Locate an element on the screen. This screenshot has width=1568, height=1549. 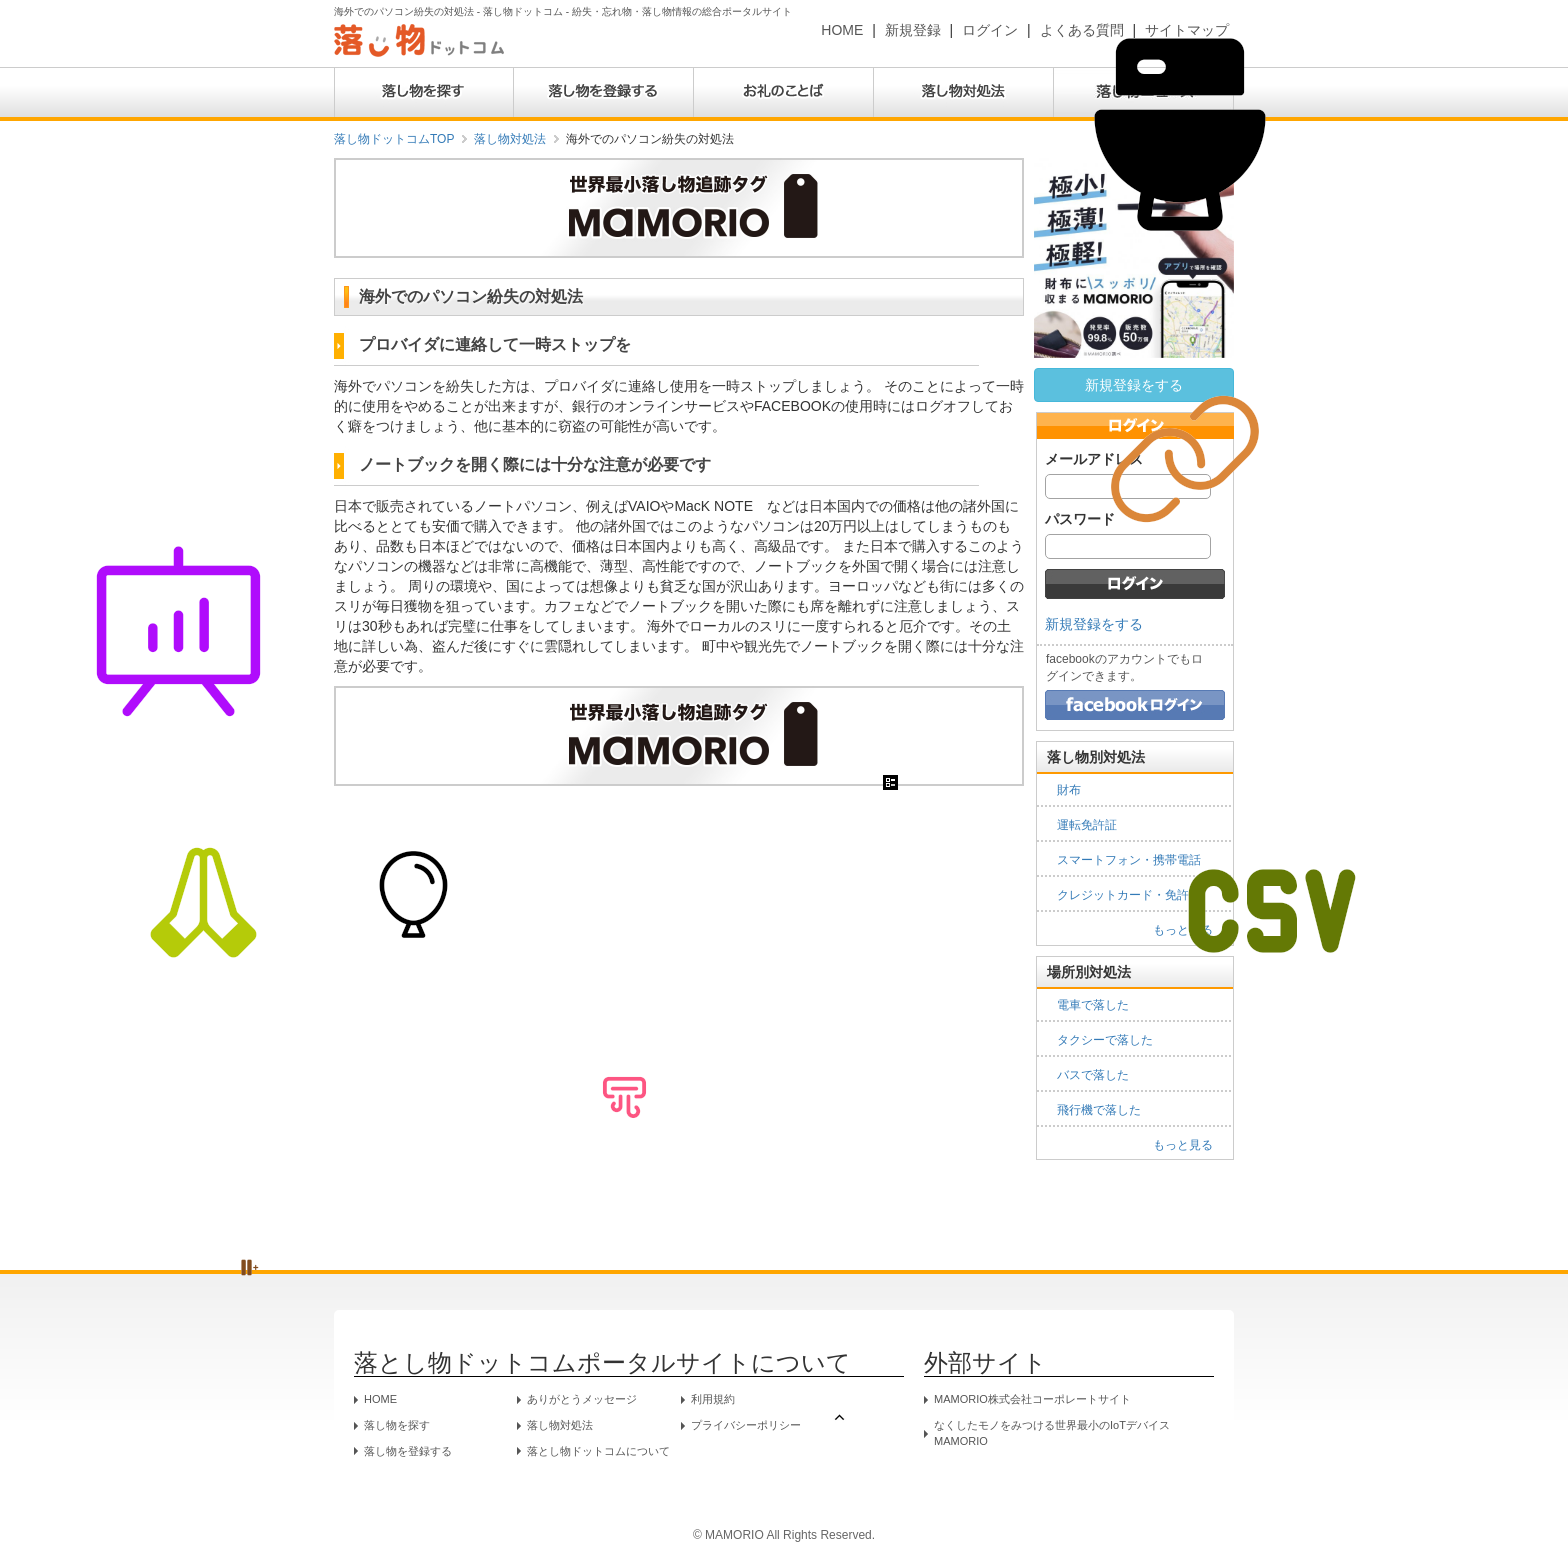
collapse an expanded section is located at coordinates (839, 1417).